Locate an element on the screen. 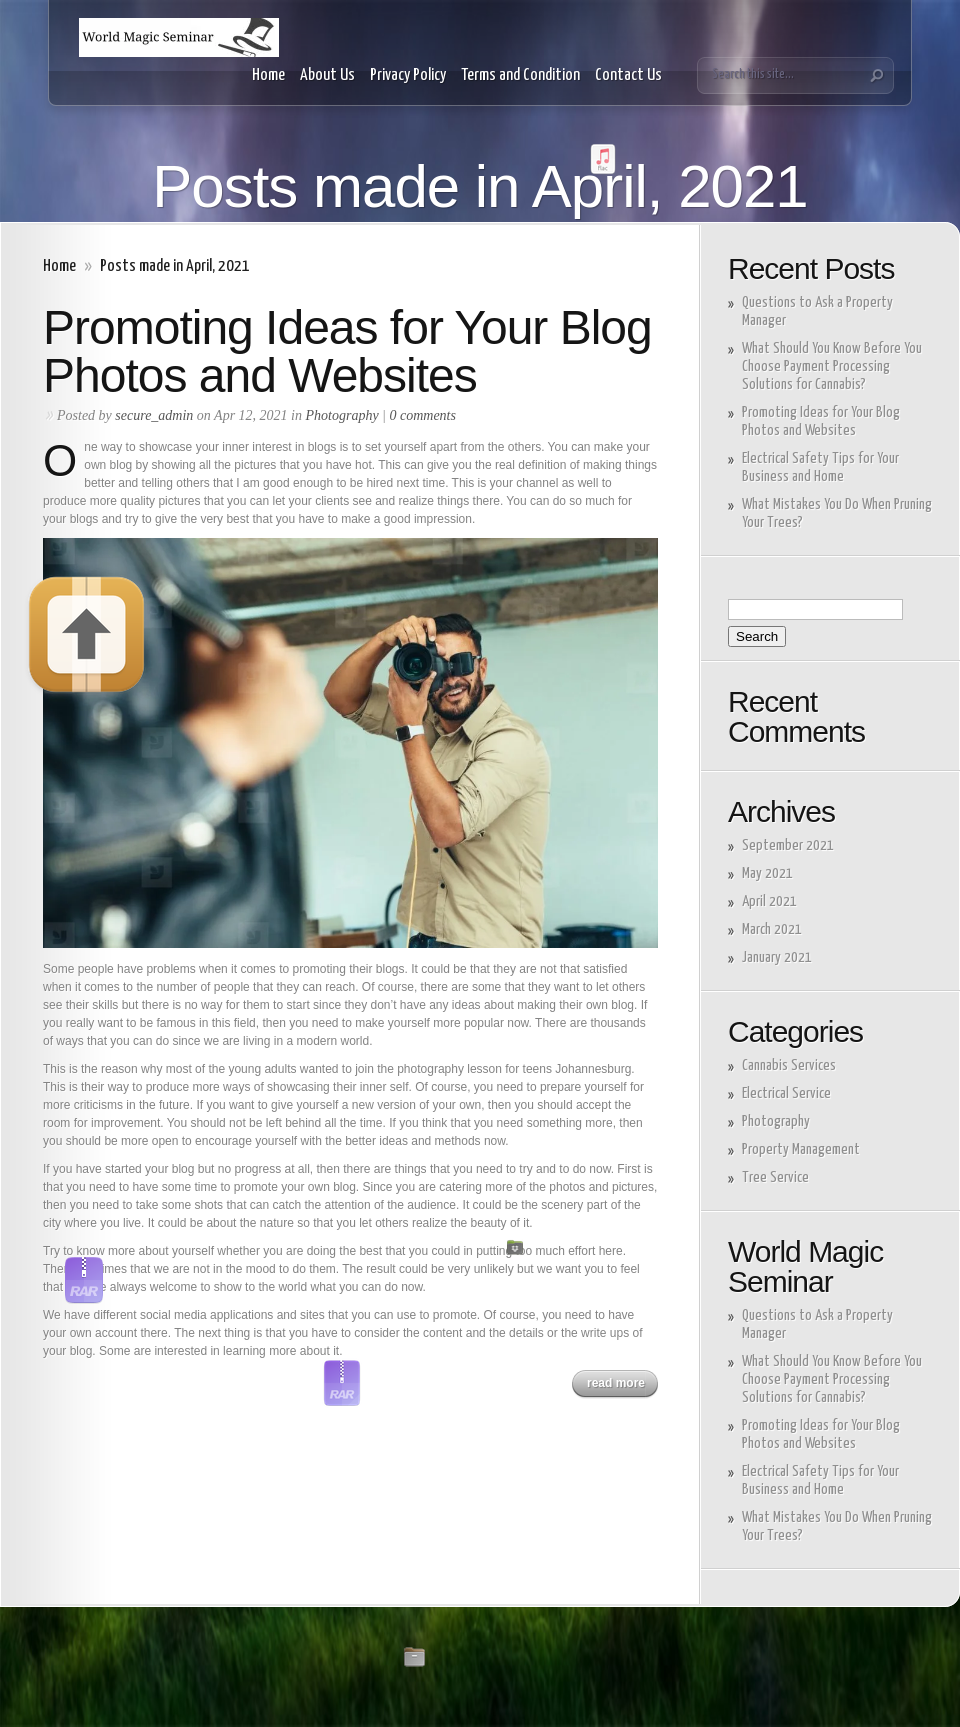 The height and width of the screenshot is (1727, 960). a RAR compressed archive file is located at coordinates (342, 1383).